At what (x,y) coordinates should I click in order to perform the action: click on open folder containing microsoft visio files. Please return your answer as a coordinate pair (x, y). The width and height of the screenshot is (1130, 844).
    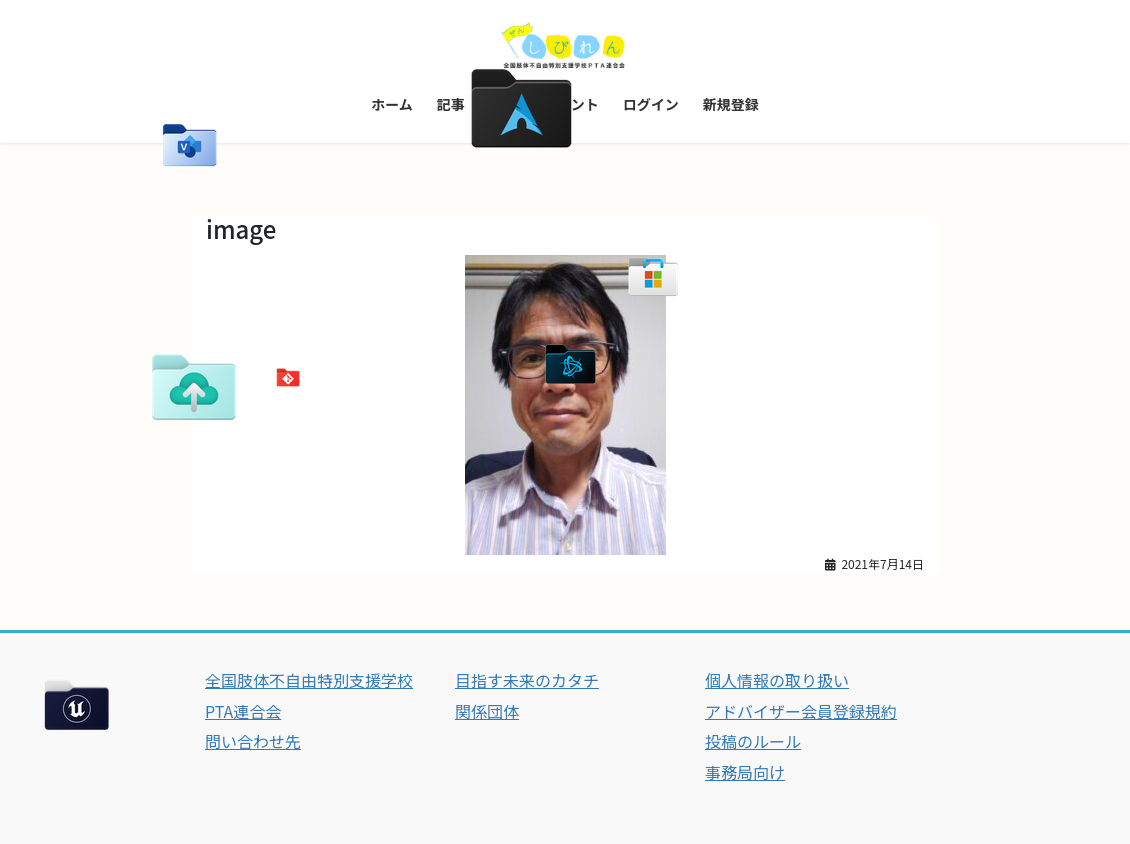
    Looking at the image, I should click on (189, 146).